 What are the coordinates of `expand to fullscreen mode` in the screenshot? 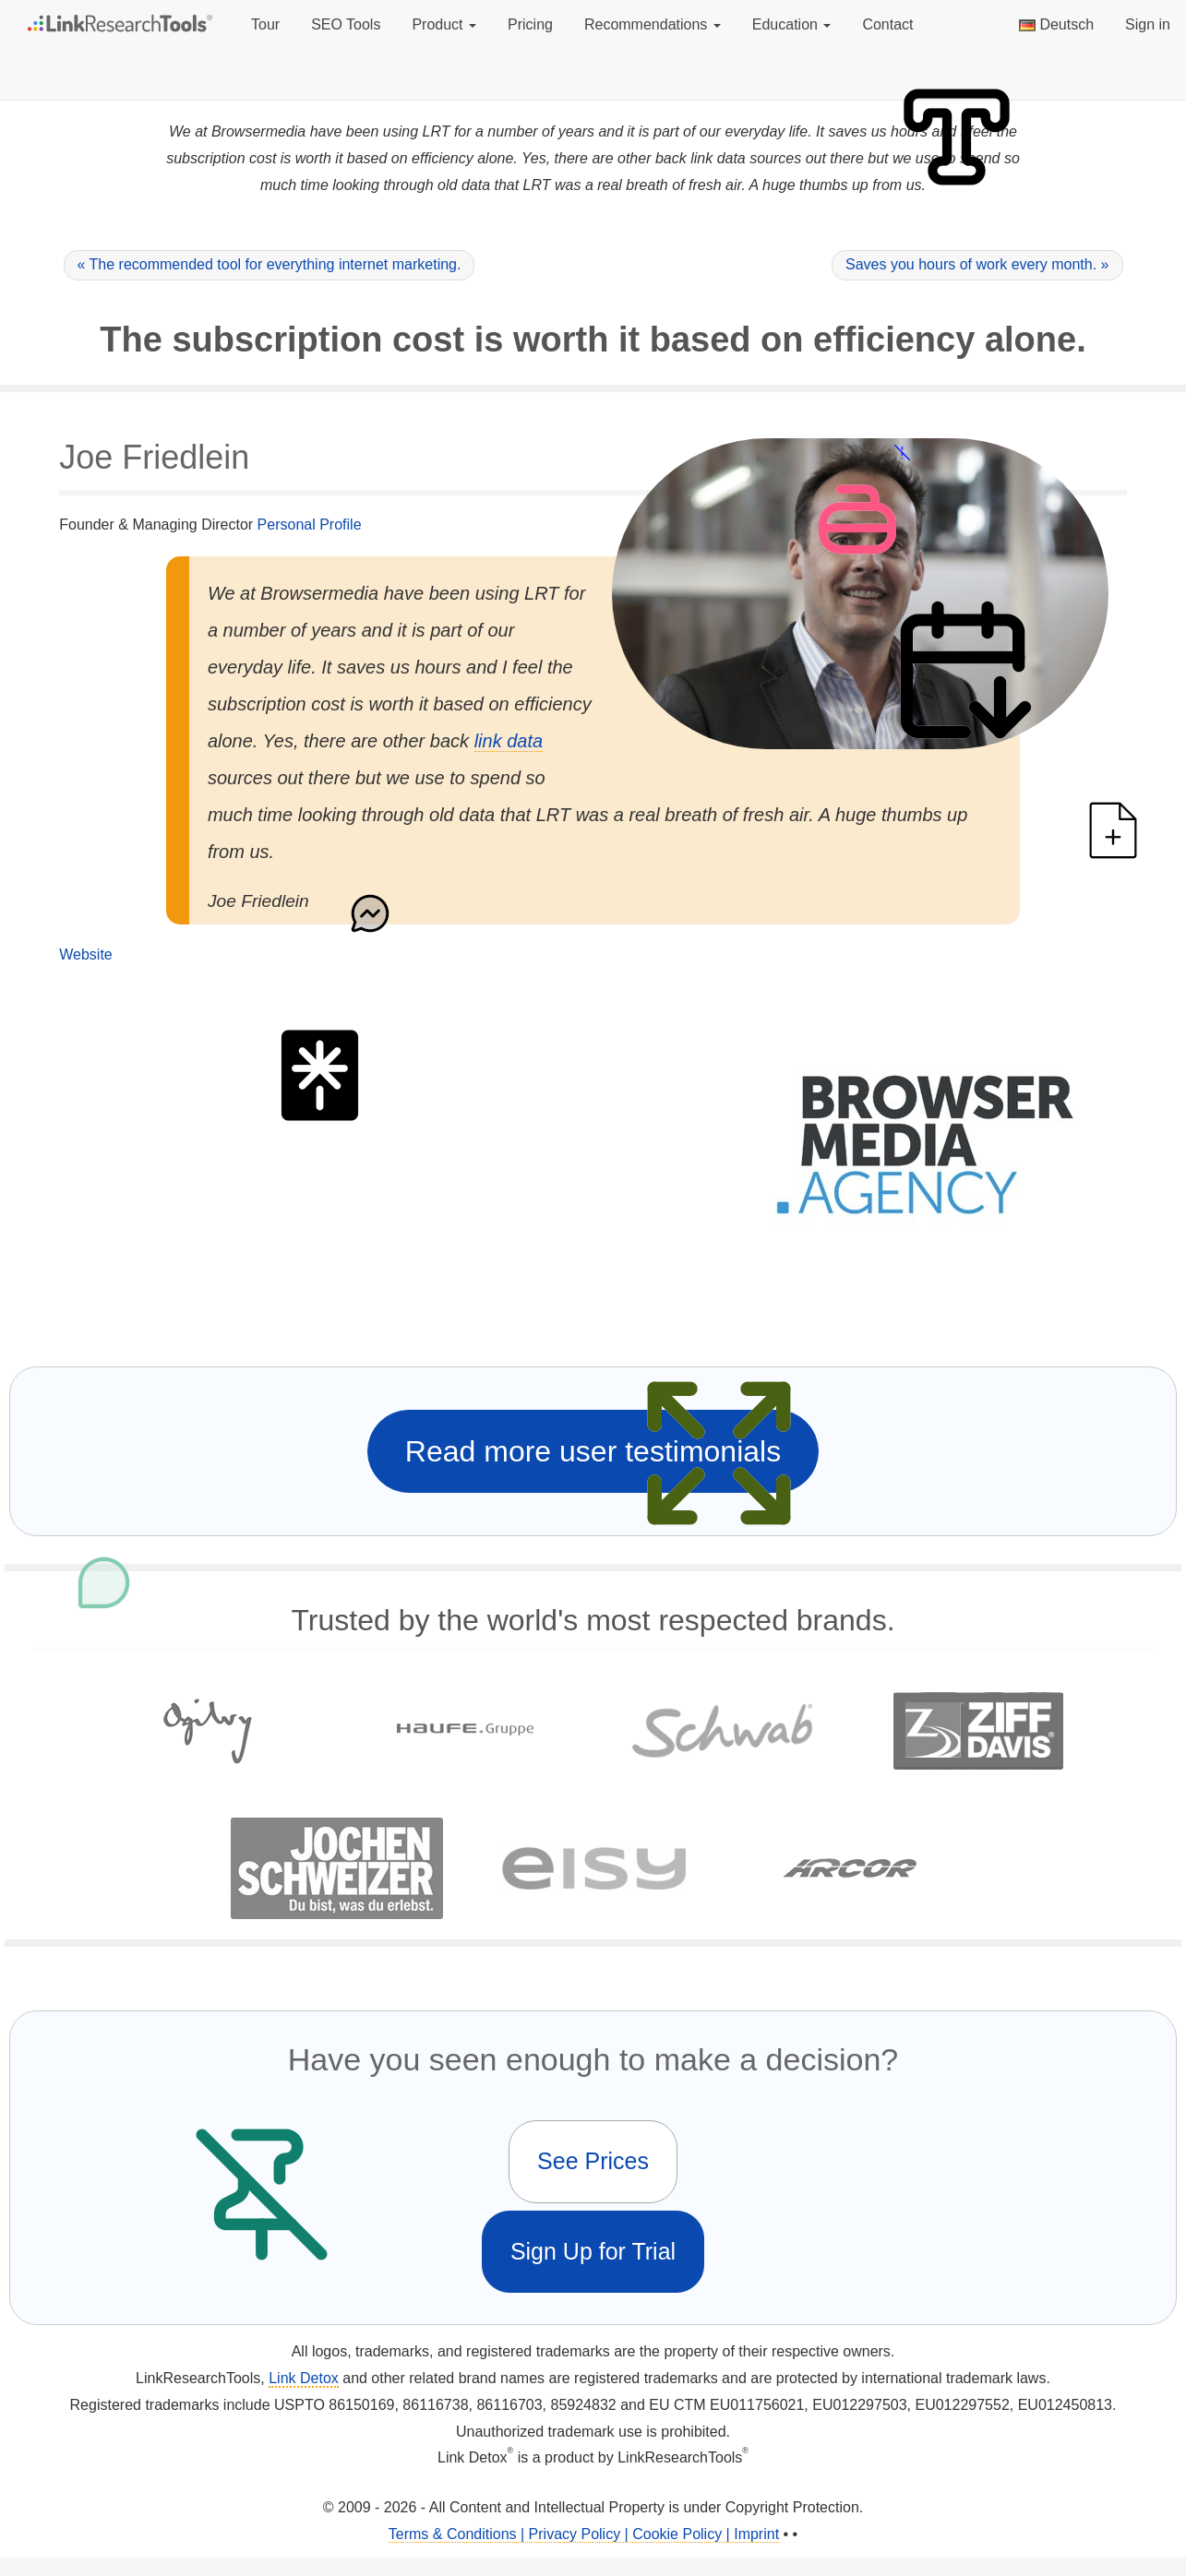 It's located at (719, 1453).